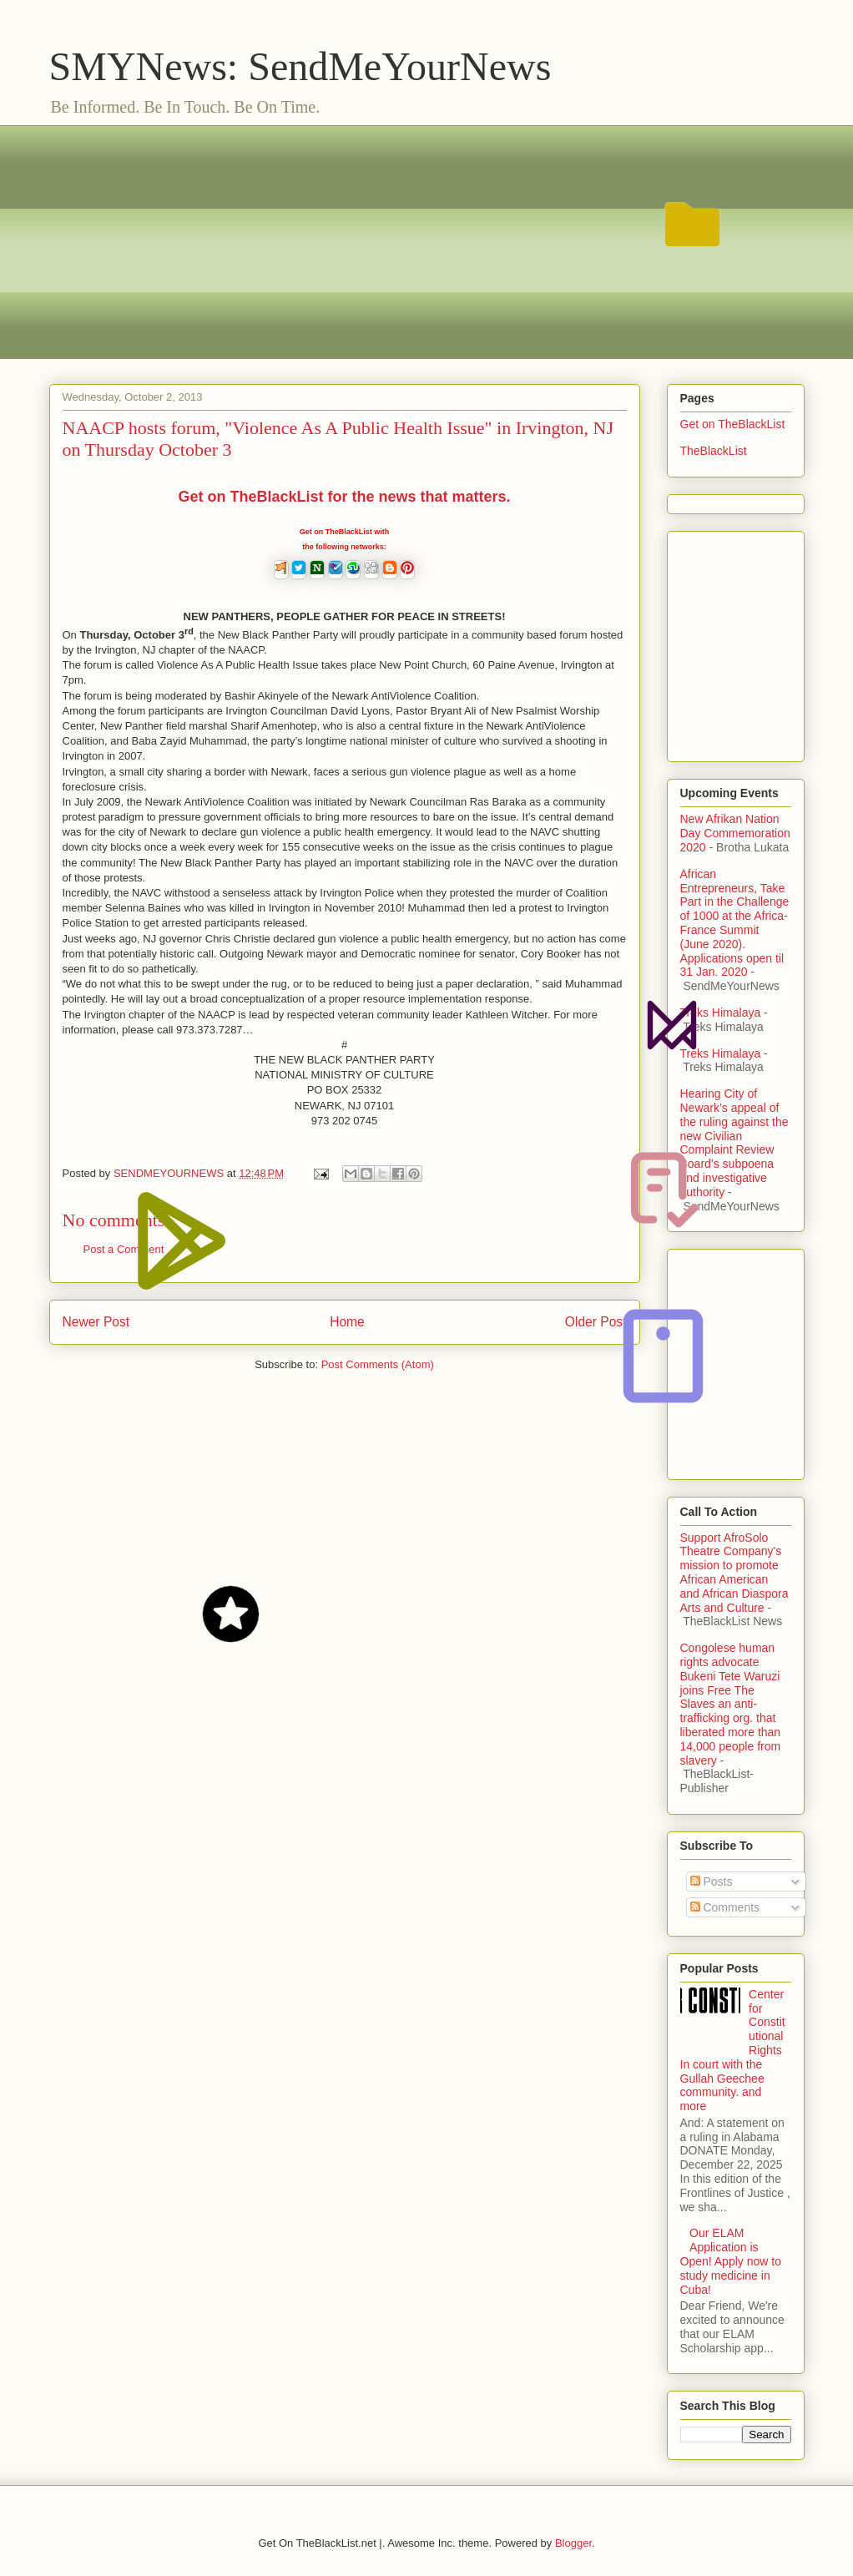  Describe the element at coordinates (173, 1240) in the screenshot. I see `open google play store` at that location.